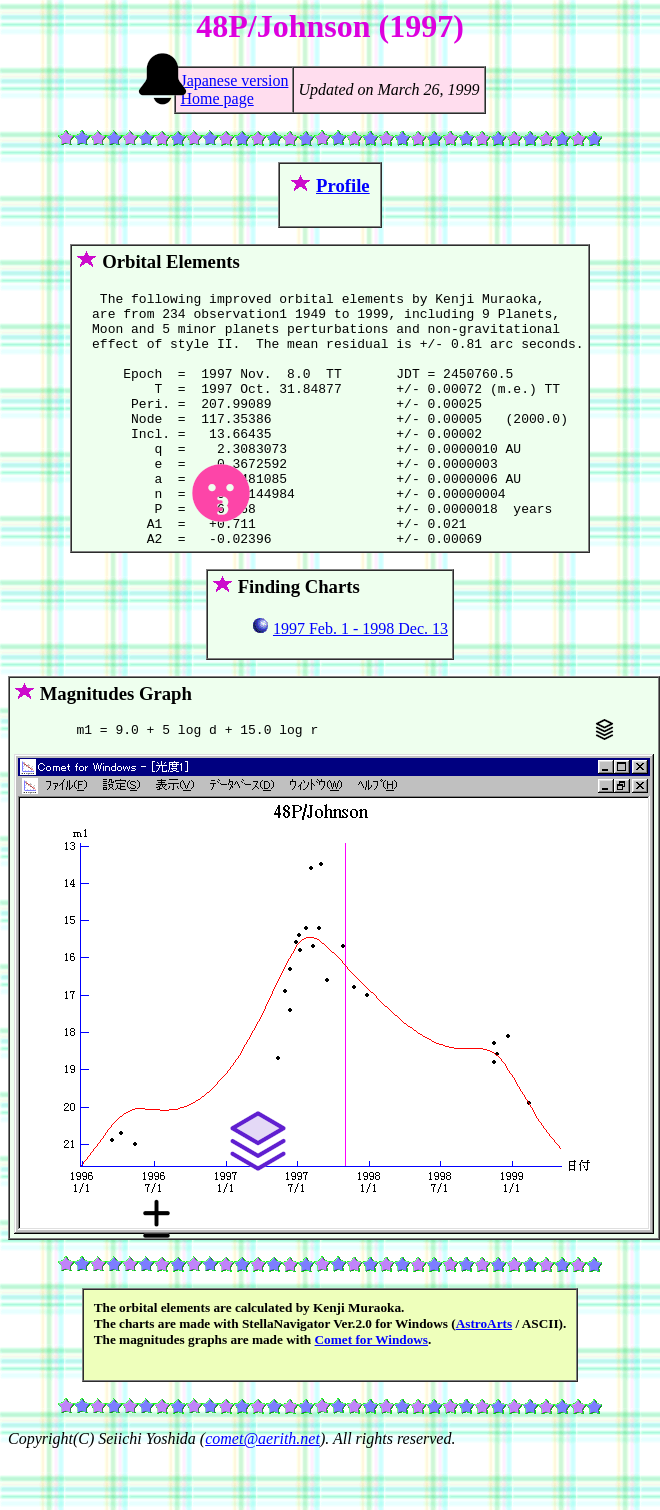  Describe the element at coordinates (604, 729) in the screenshot. I see `view layers or stacked items` at that location.